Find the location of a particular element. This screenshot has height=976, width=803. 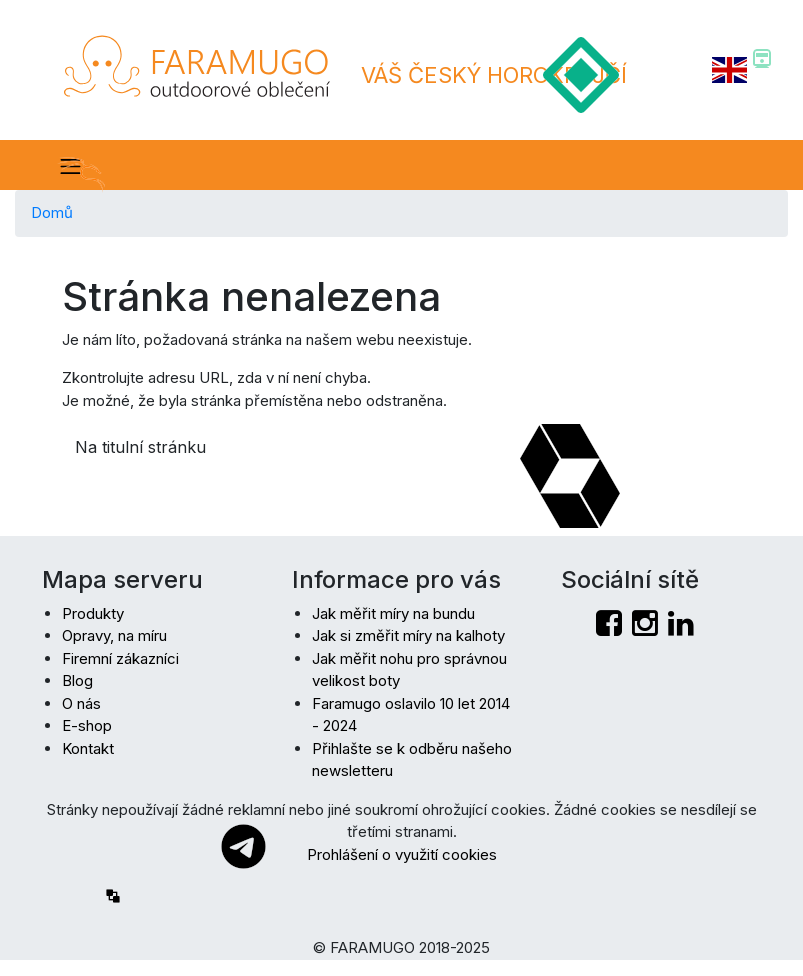

view train schedules or transit options is located at coordinates (762, 58).